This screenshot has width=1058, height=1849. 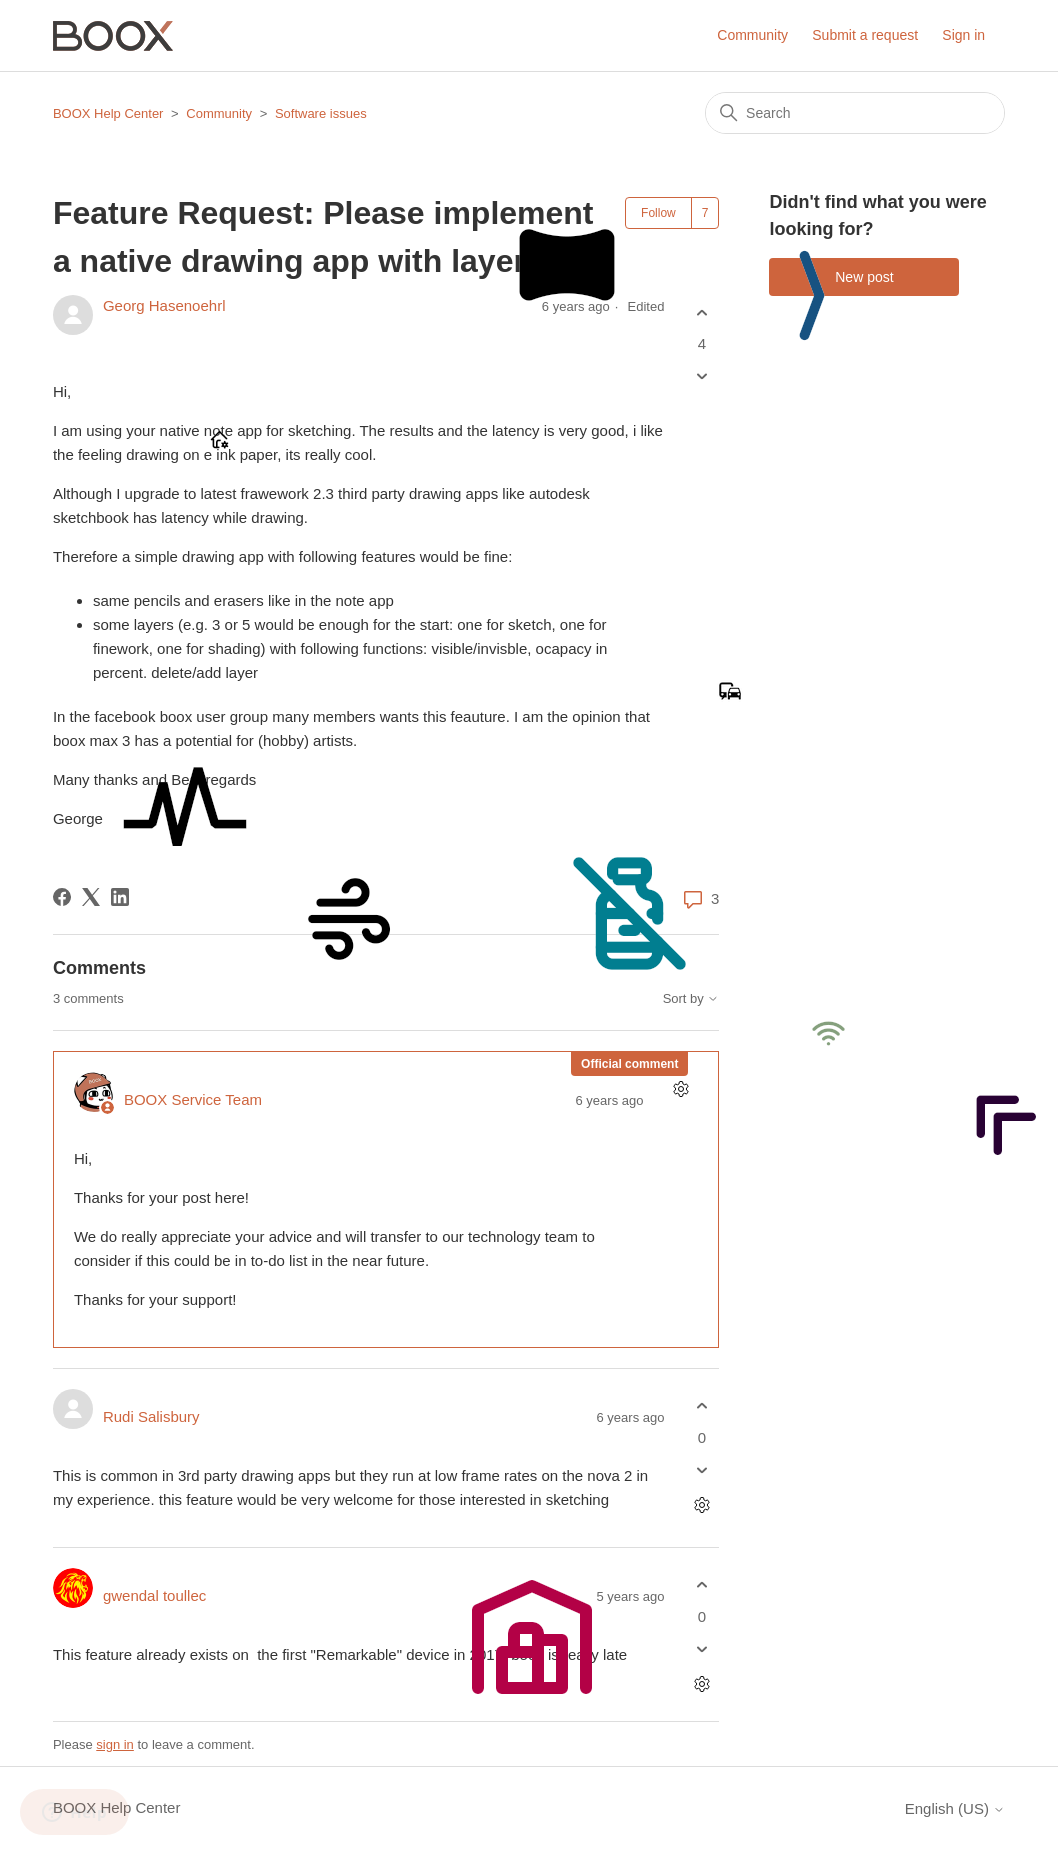 What do you see at coordinates (730, 691) in the screenshot?
I see `view commute options` at bounding box center [730, 691].